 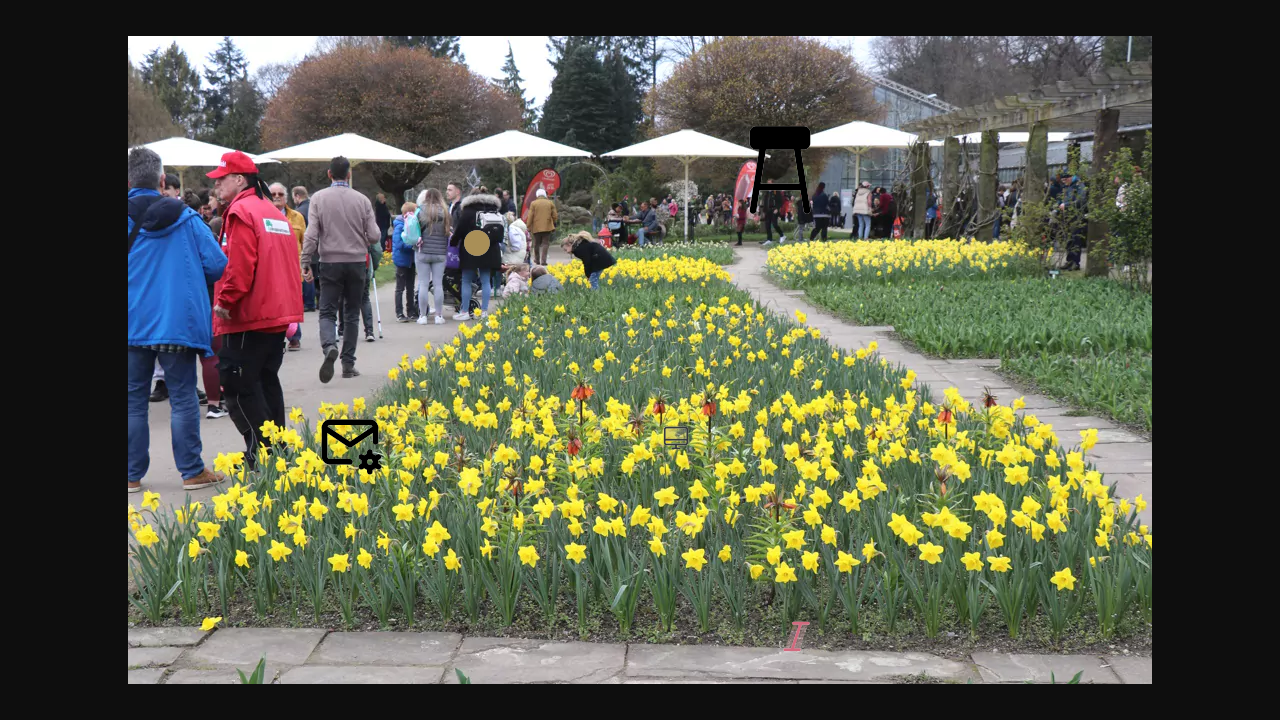 I want to click on apply italic formatting to selected text, so click(x=796, y=636).